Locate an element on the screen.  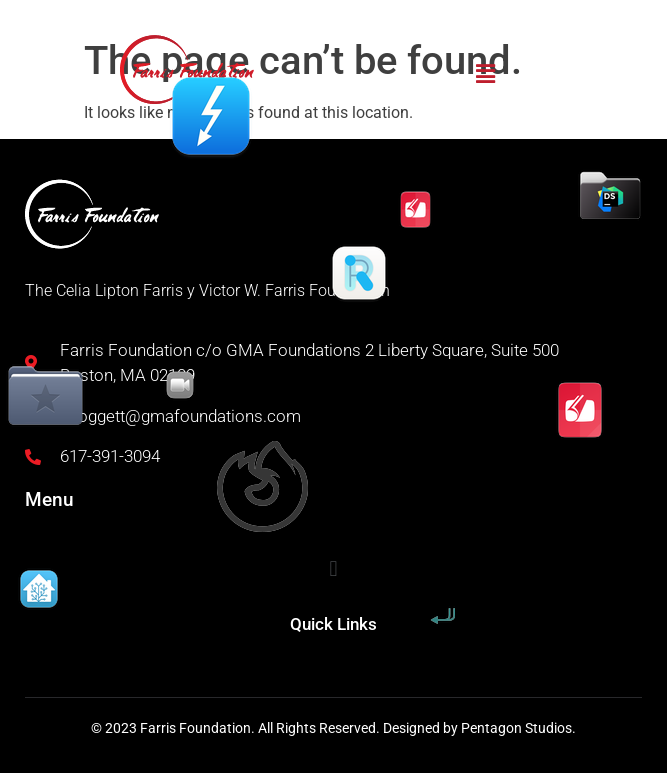
open the home assistant app is located at coordinates (39, 589).